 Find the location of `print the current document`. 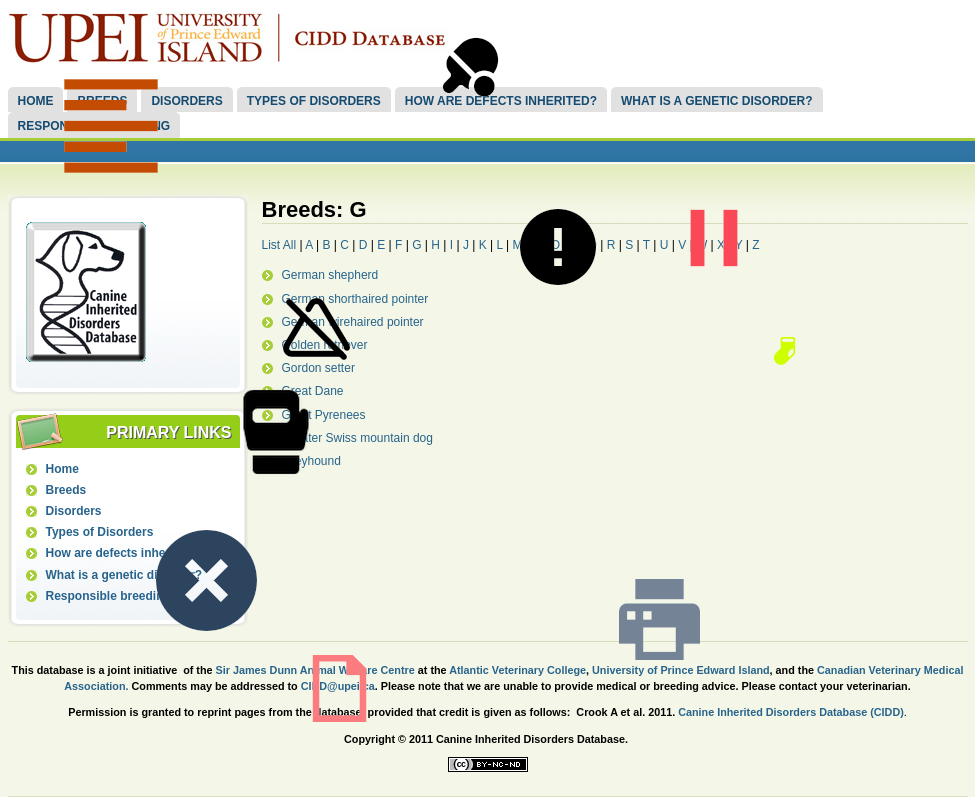

print the current document is located at coordinates (659, 619).